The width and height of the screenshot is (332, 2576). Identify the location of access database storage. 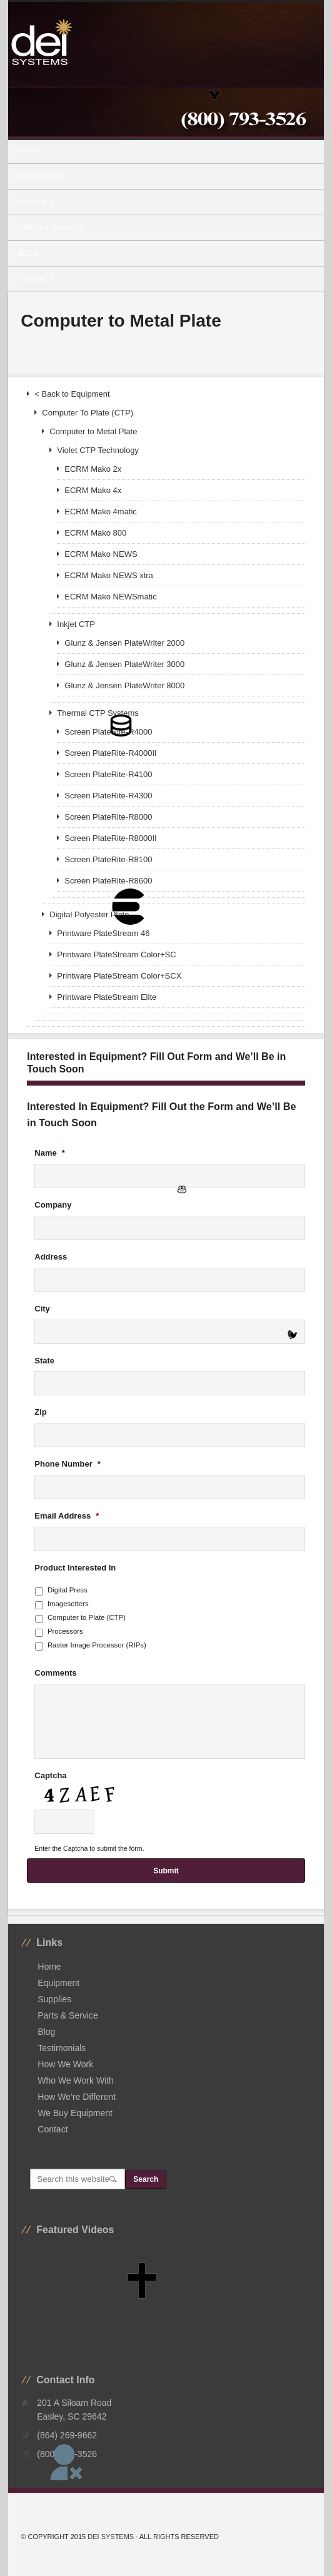
(121, 725).